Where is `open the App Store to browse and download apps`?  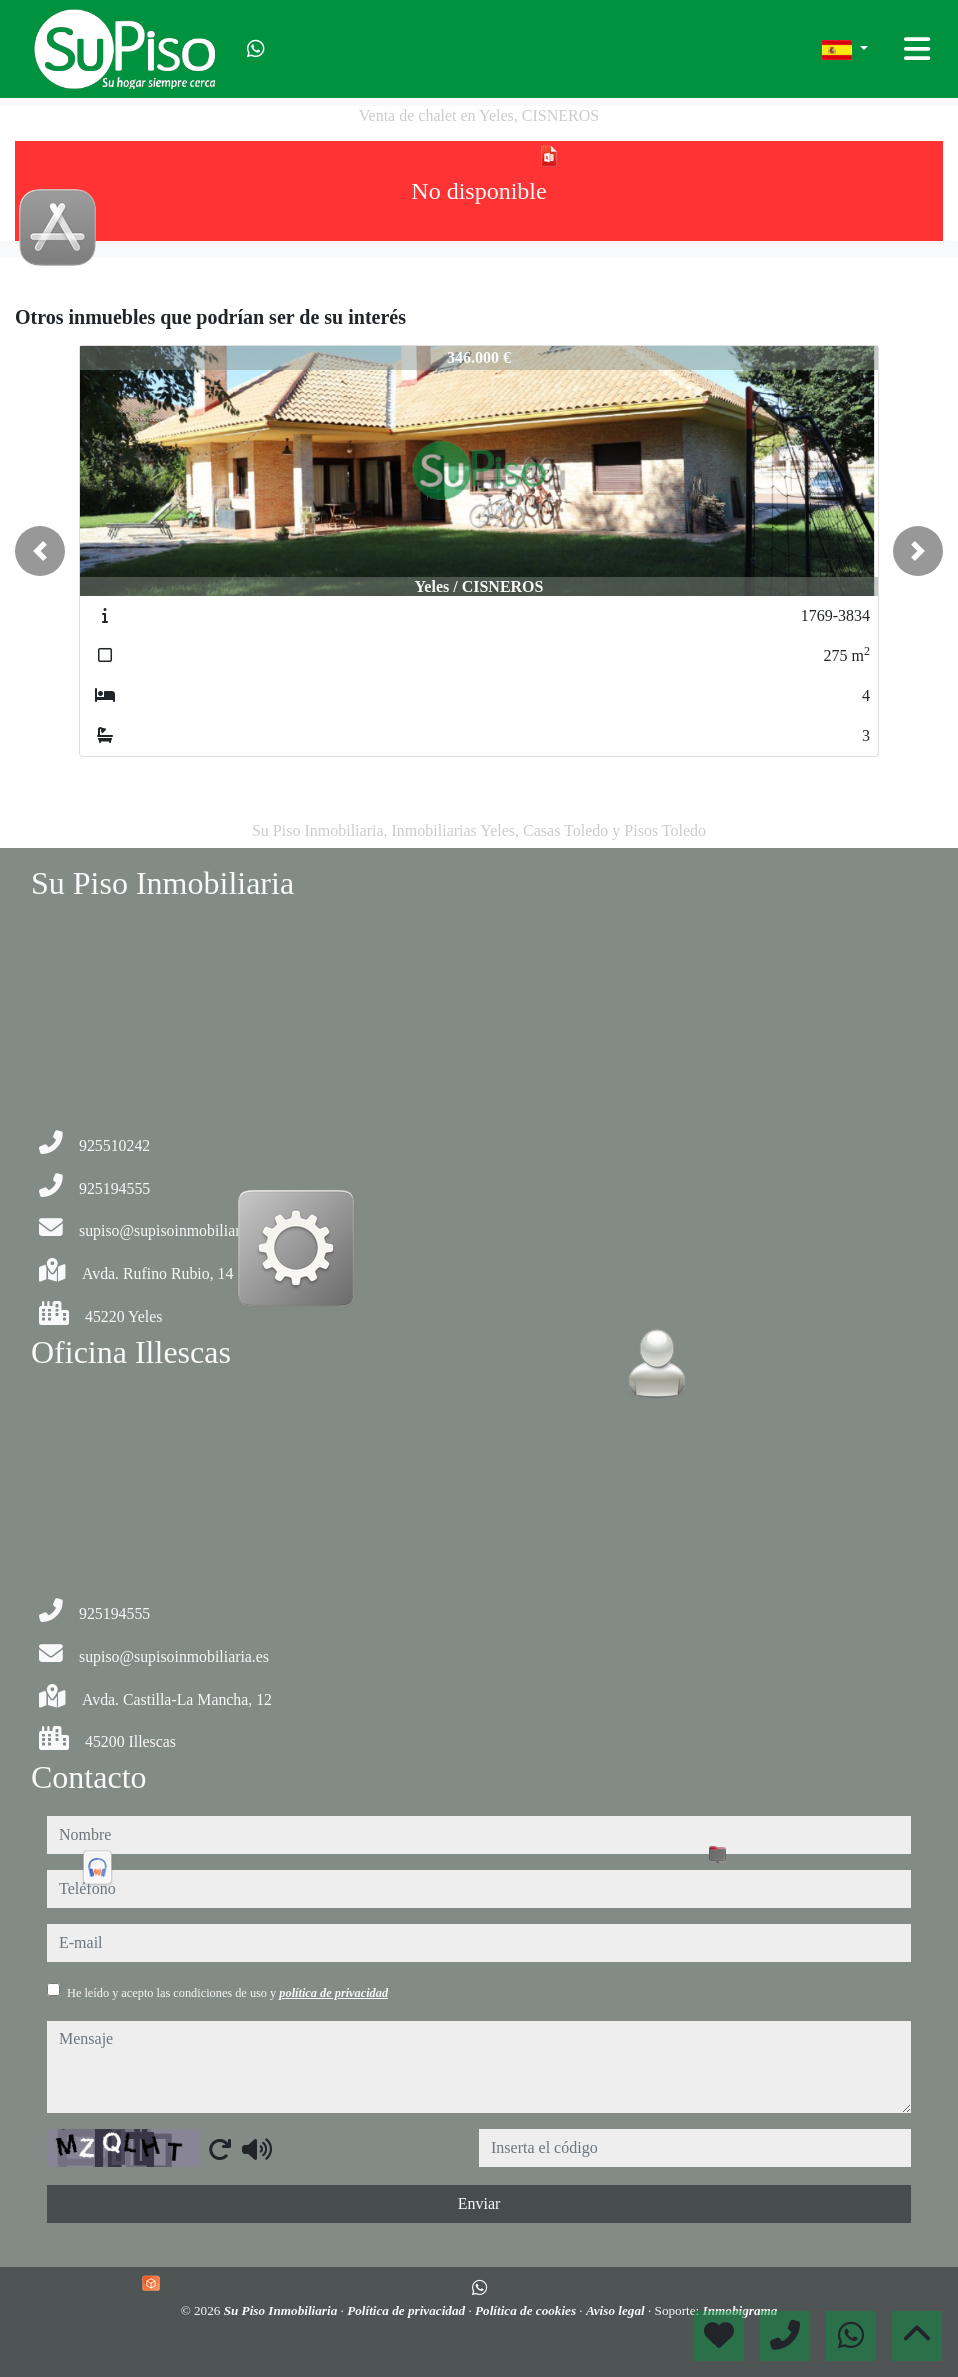 open the App Store to browse and download apps is located at coordinates (57, 227).